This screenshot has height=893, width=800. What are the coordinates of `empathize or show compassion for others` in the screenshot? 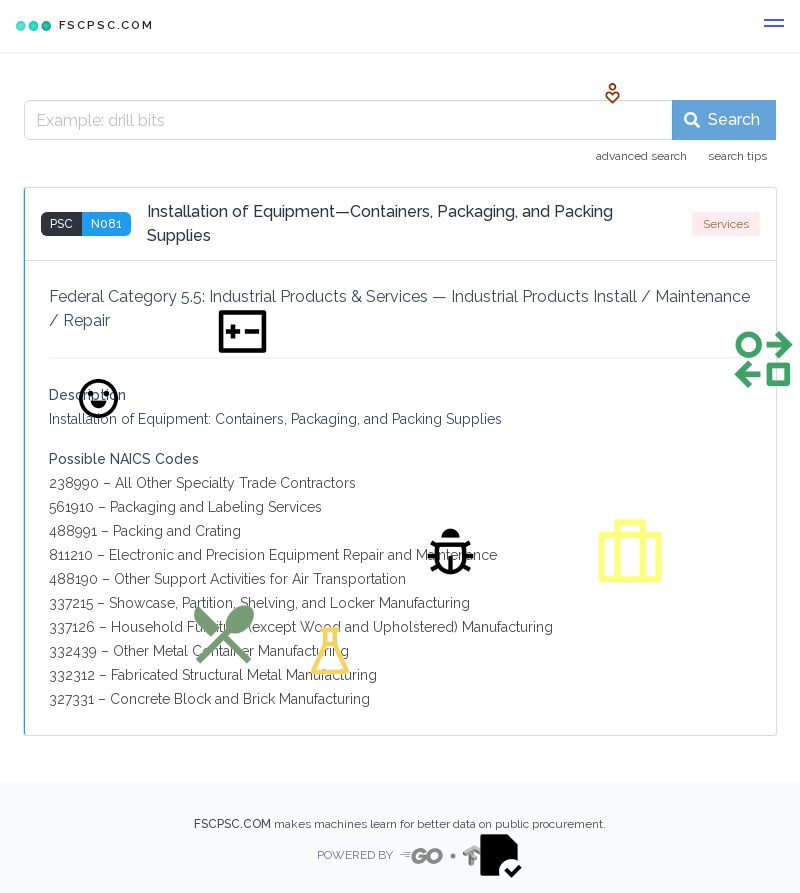 It's located at (612, 93).